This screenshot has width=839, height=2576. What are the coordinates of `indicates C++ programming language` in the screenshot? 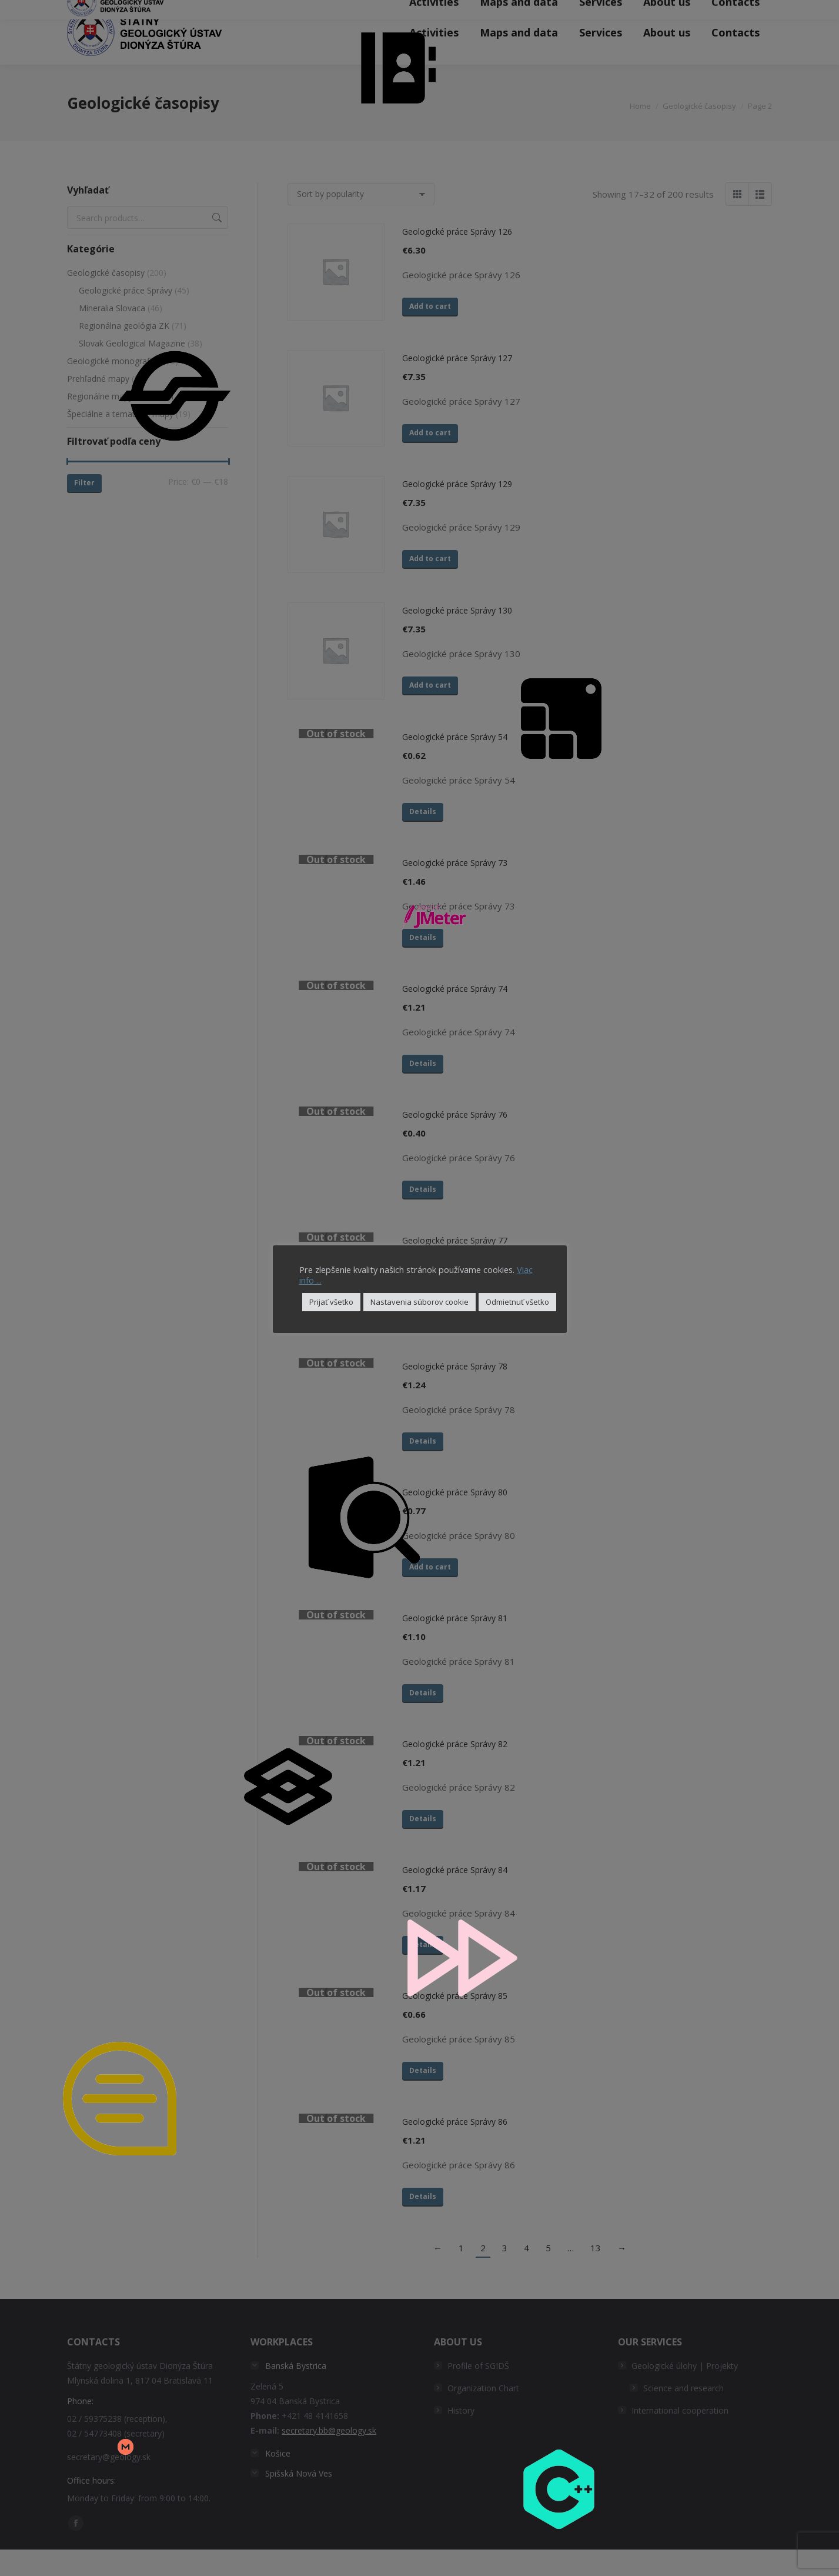 It's located at (559, 2489).